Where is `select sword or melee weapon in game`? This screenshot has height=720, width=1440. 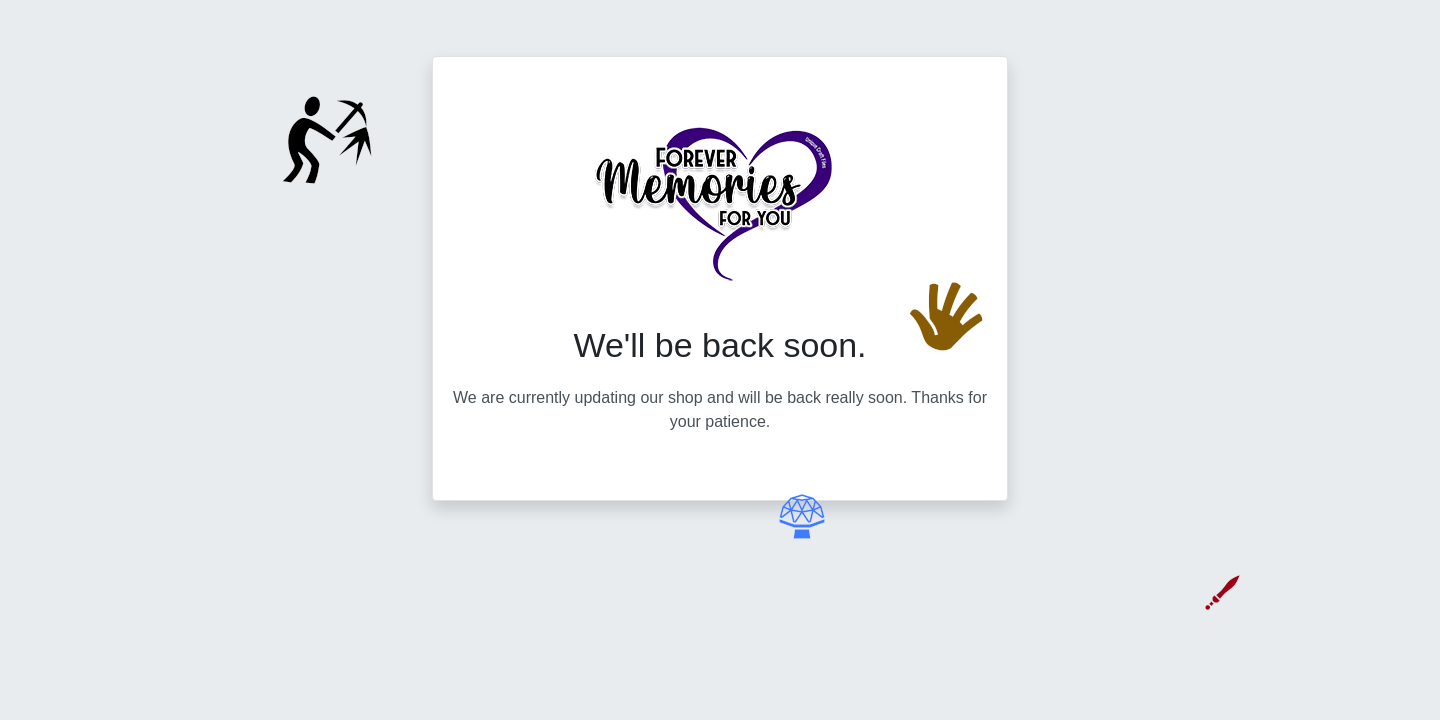 select sword or melee weapon in game is located at coordinates (1222, 592).